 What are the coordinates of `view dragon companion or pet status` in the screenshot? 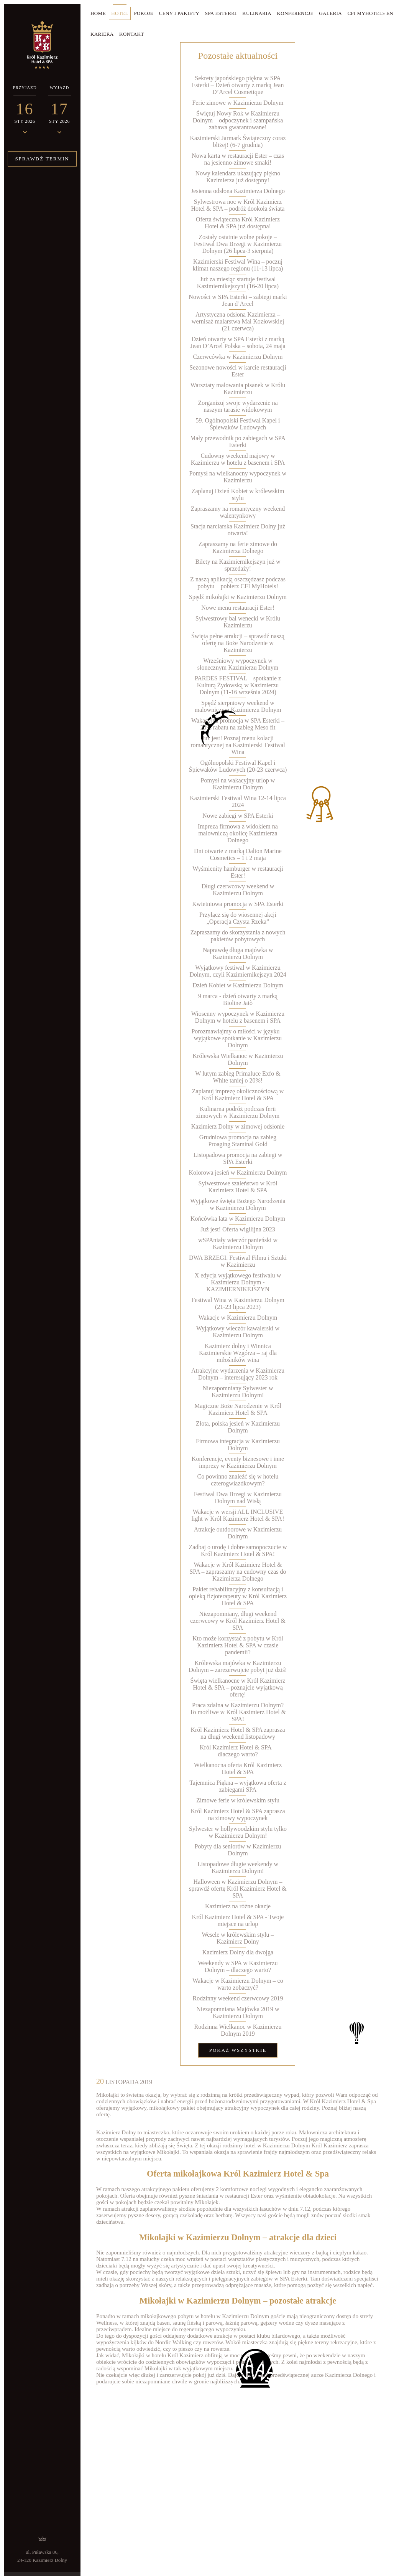 It's located at (255, 2367).